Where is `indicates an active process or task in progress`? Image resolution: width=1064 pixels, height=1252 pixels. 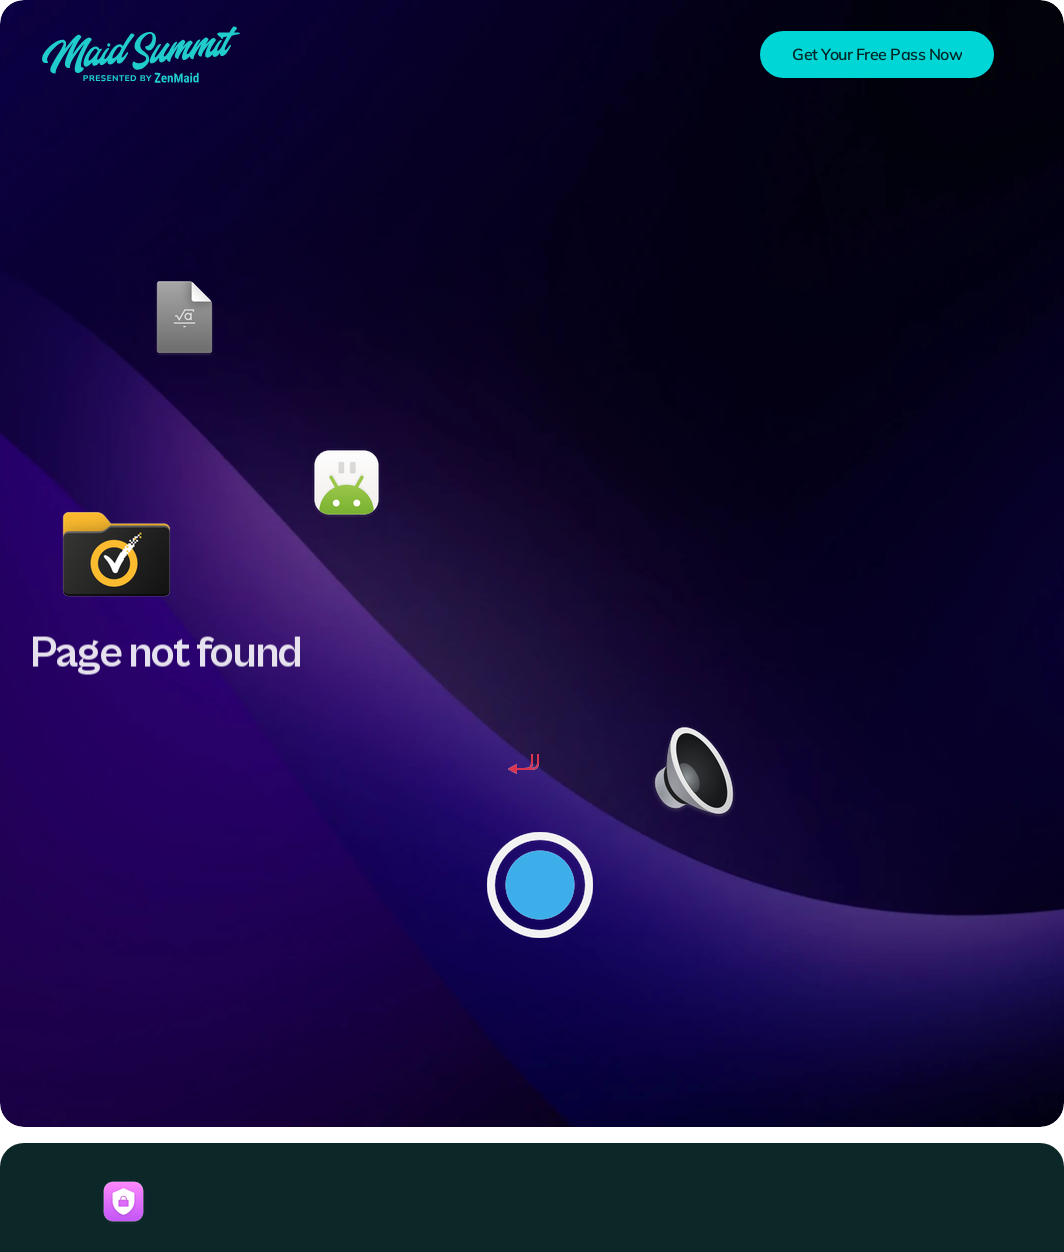 indicates an active process or task in progress is located at coordinates (540, 885).